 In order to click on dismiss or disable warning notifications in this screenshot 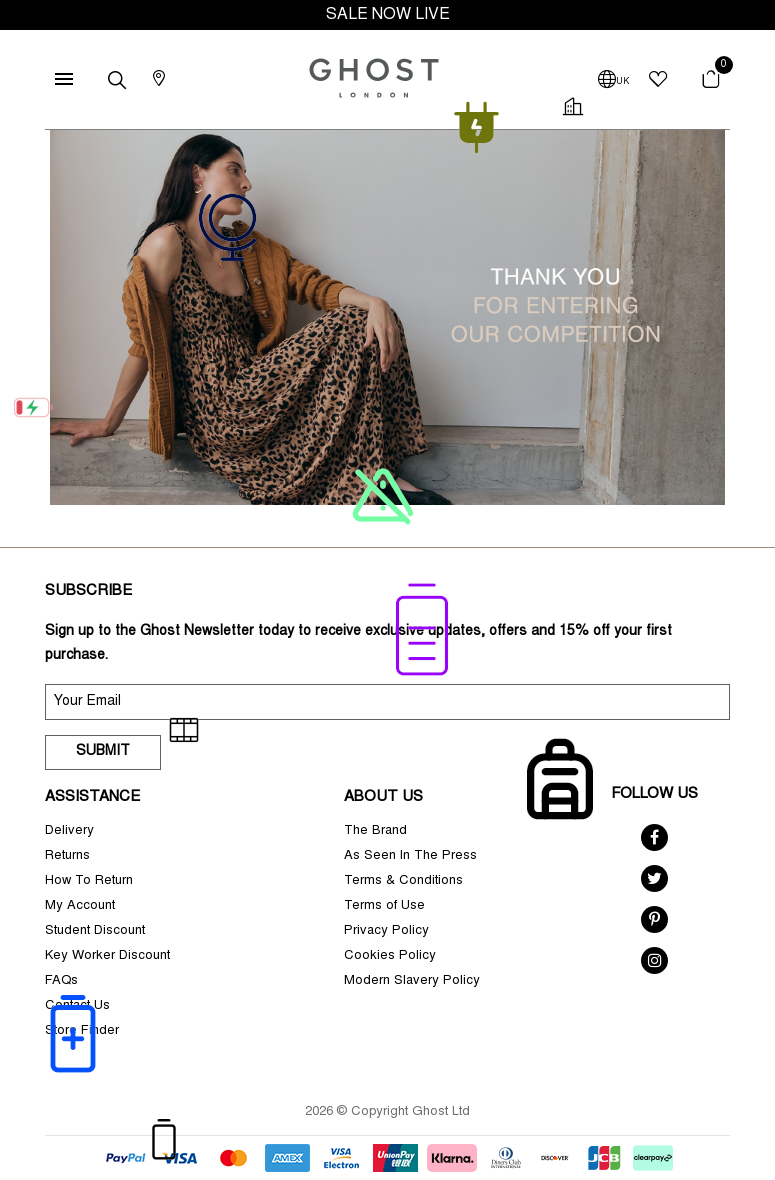, I will do `click(383, 497)`.